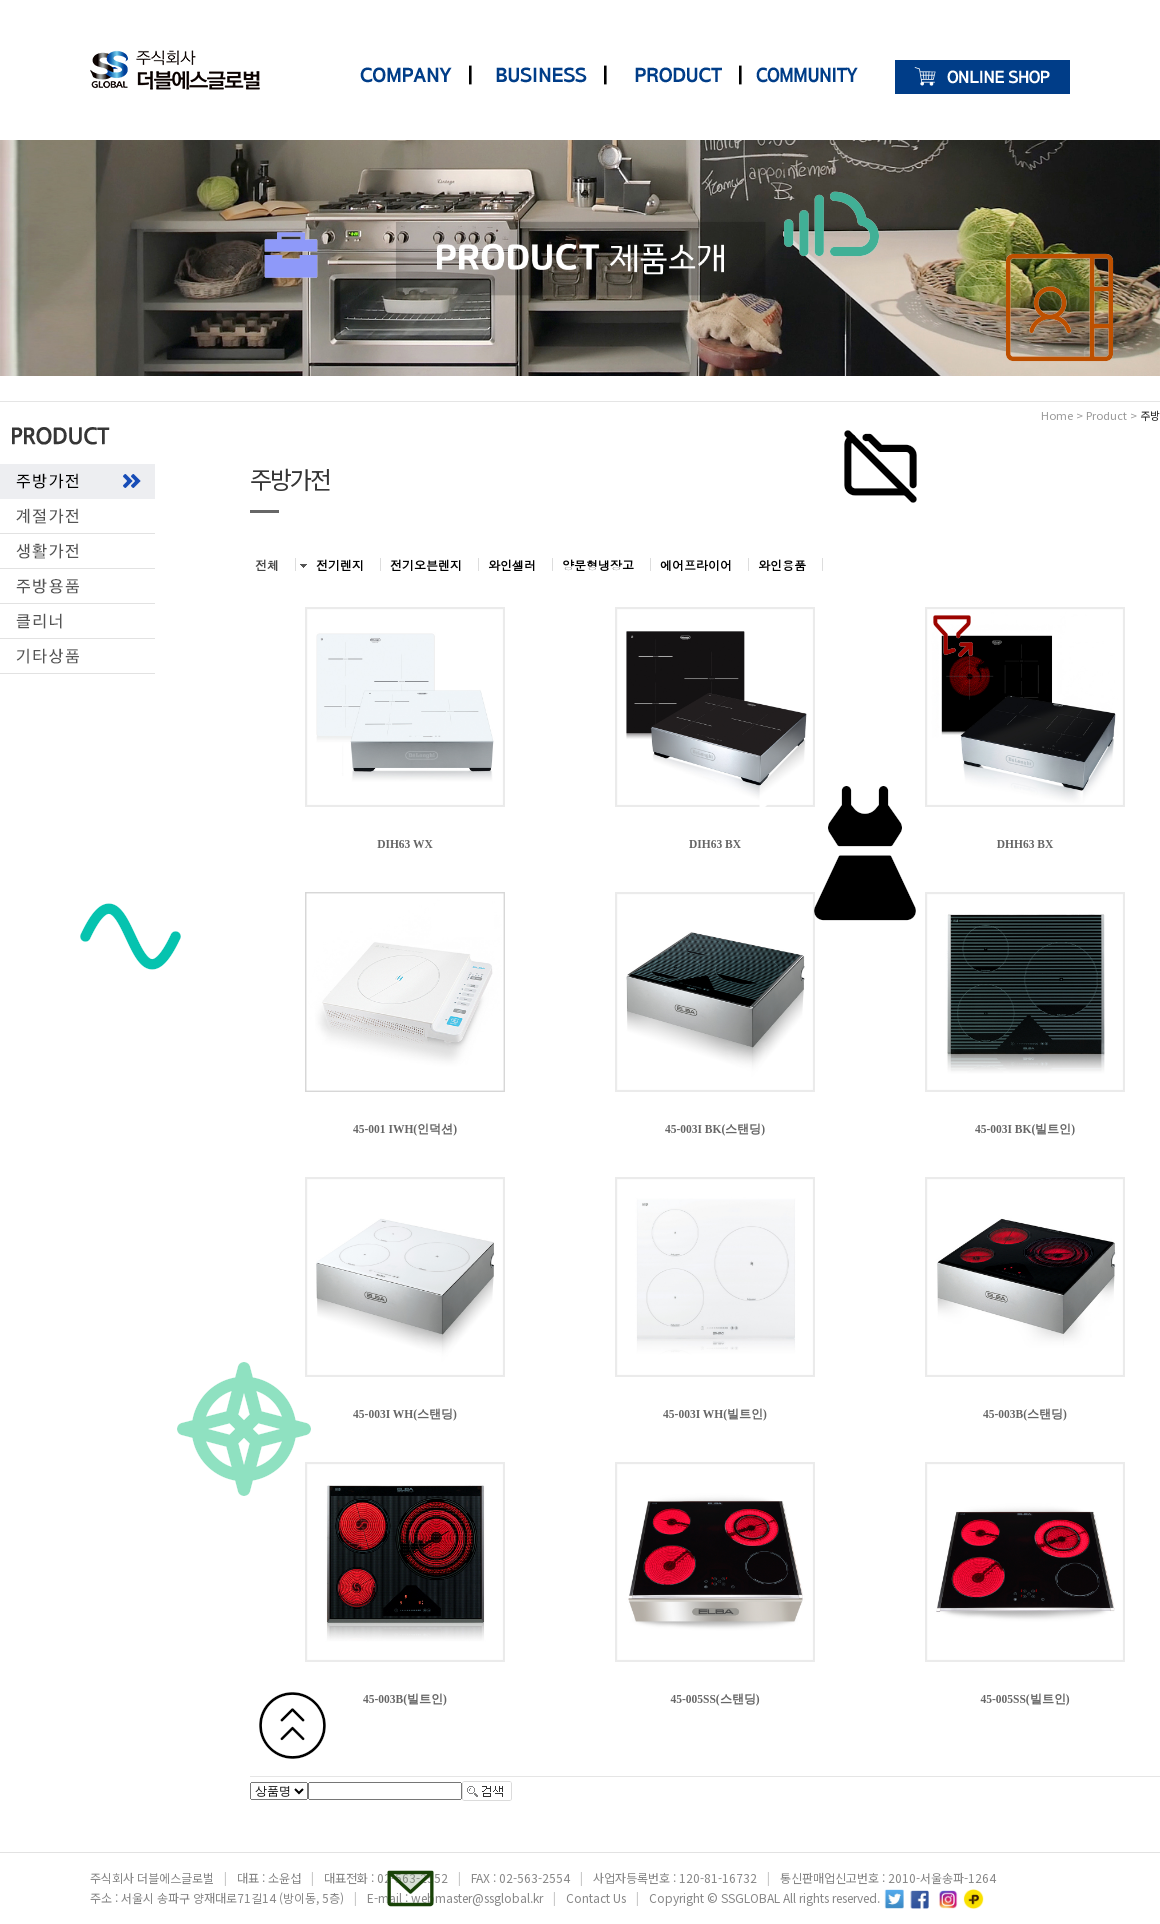  Describe the element at coordinates (410, 1888) in the screenshot. I see `open your inbox or email` at that location.